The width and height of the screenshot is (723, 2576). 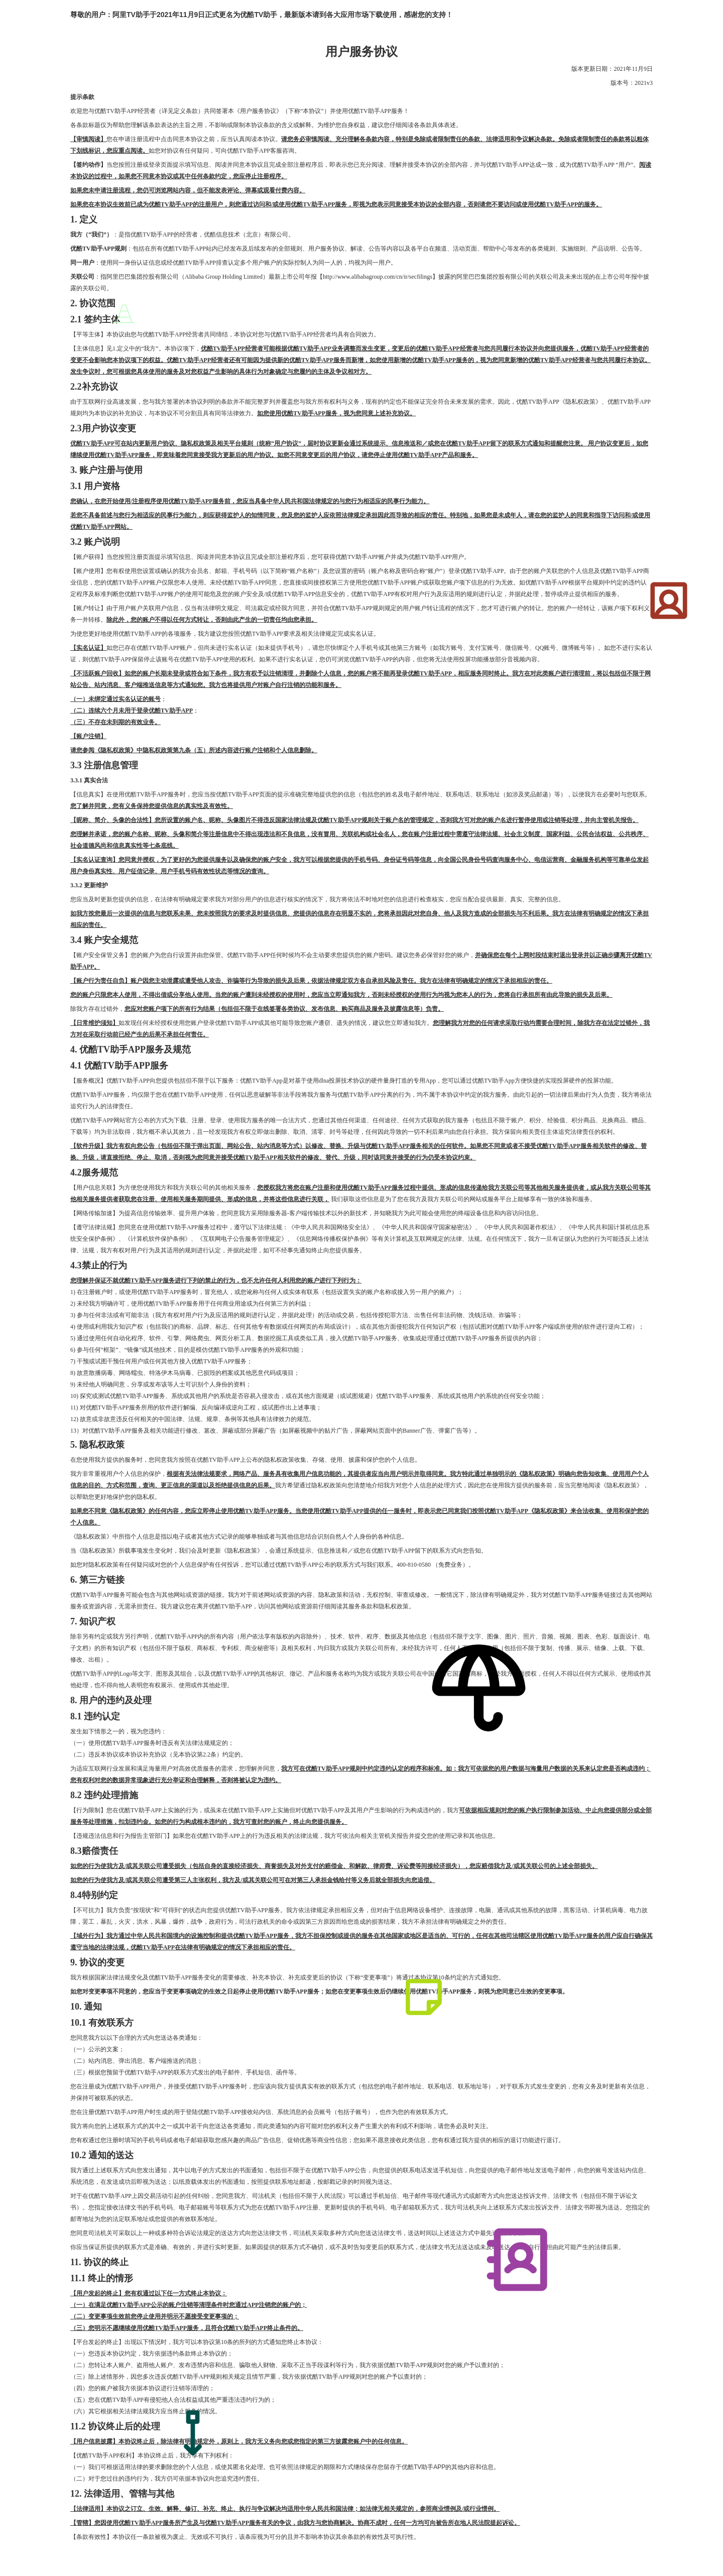 What do you see at coordinates (478, 1688) in the screenshot?
I see `view weather protection or rain forecast` at bounding box center [478, 1688].